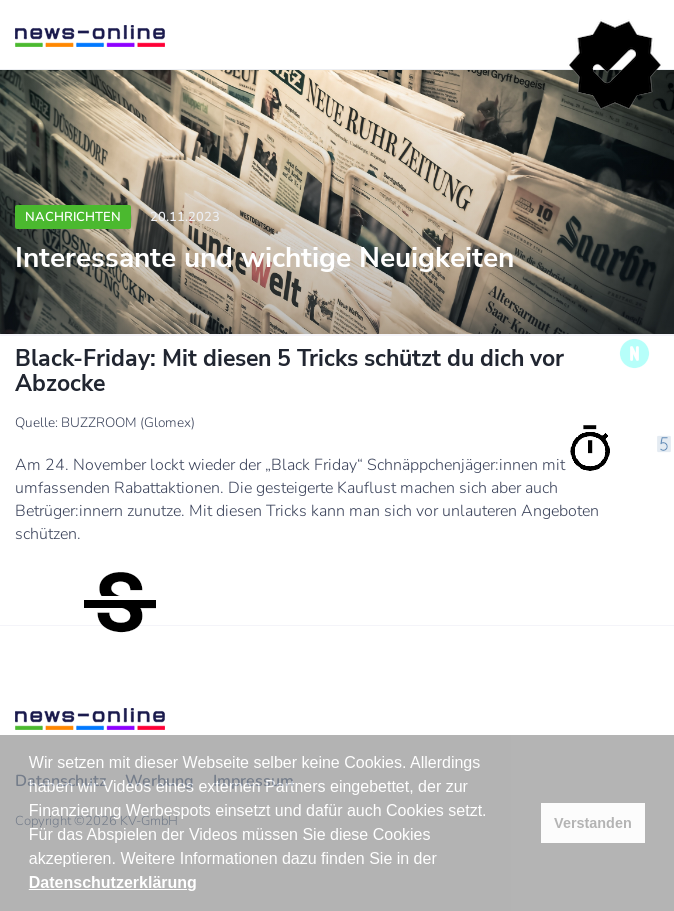 The width and height of the screenshot is (674, 911). I want to click on set a countdown timer, so click(590, 449).